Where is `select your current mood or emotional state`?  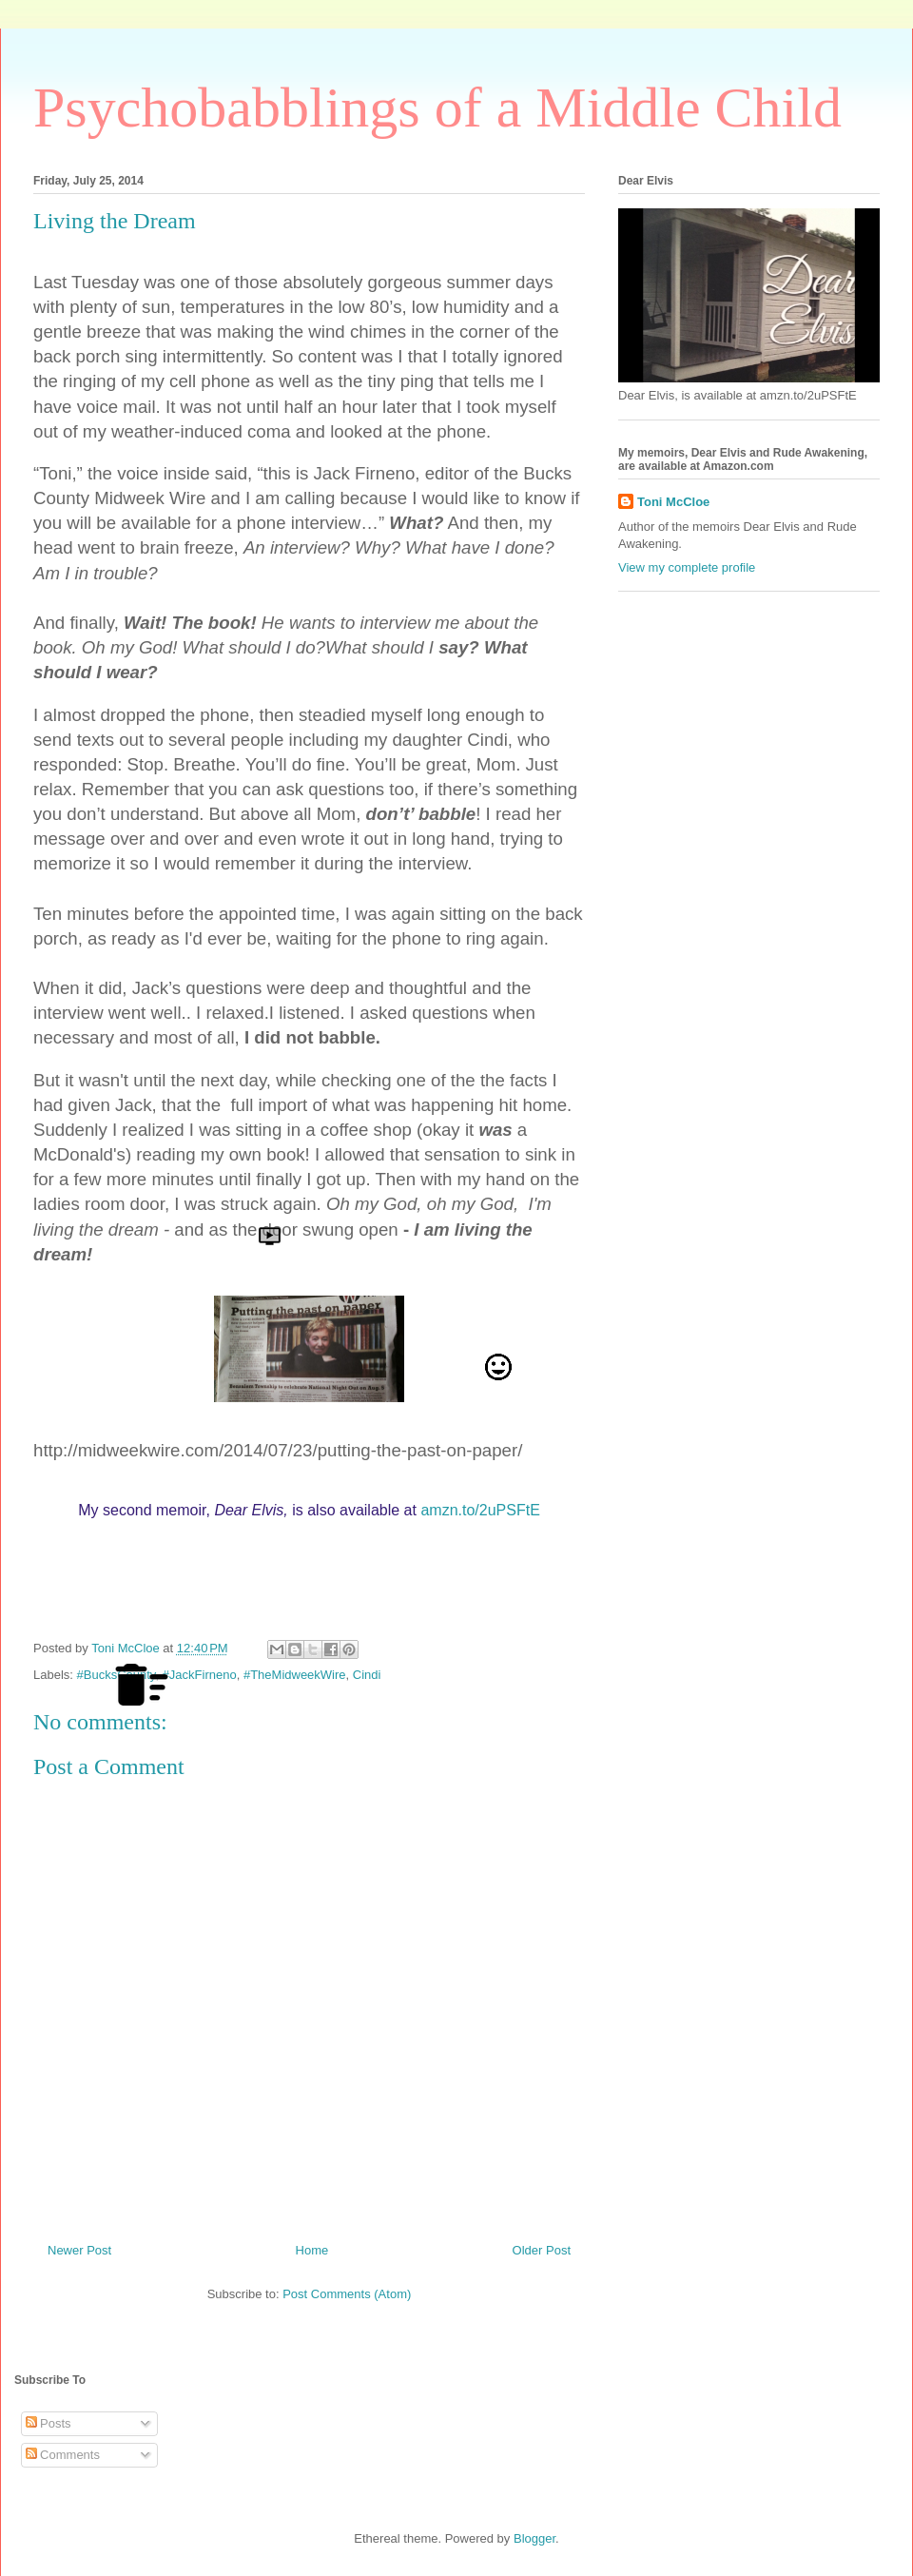 select your current mood or emotional state is located at coordinates (498, 1367).